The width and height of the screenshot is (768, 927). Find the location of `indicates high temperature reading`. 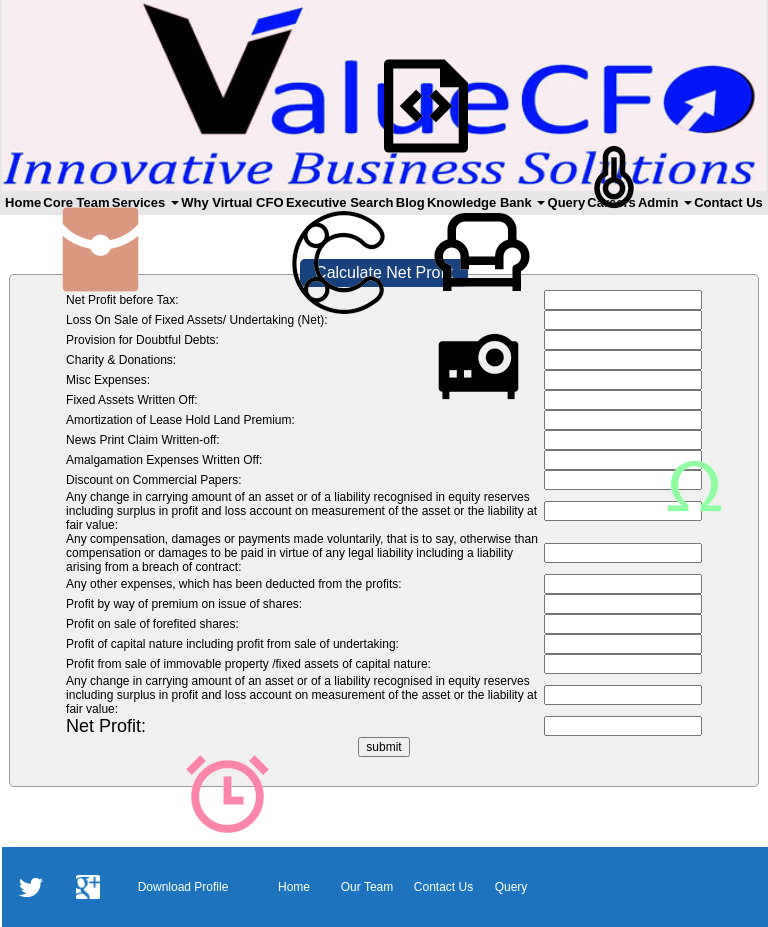

indicates high temperature reading is located at coordinates (614, 177).